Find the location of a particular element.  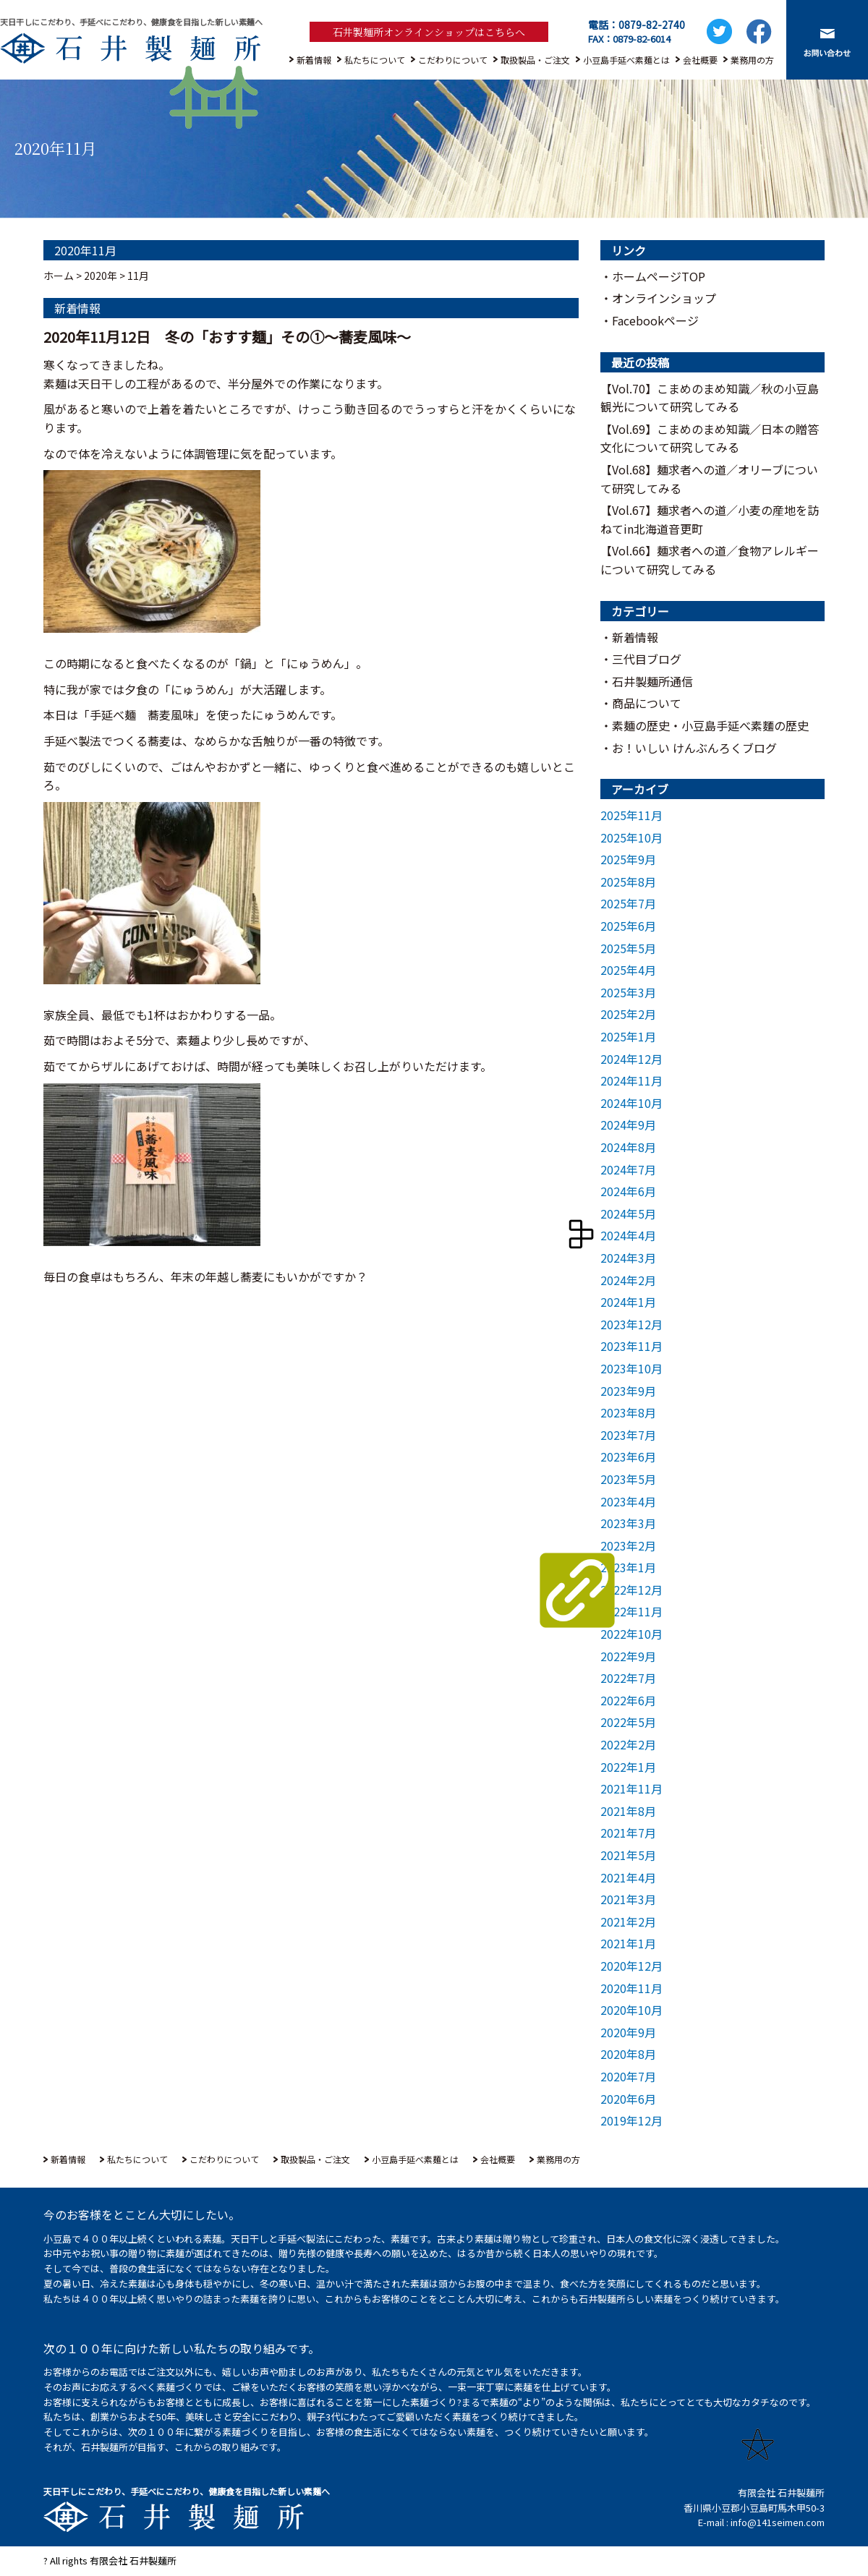

view nearby bridges or crossings is located at coordinates (213, 97).